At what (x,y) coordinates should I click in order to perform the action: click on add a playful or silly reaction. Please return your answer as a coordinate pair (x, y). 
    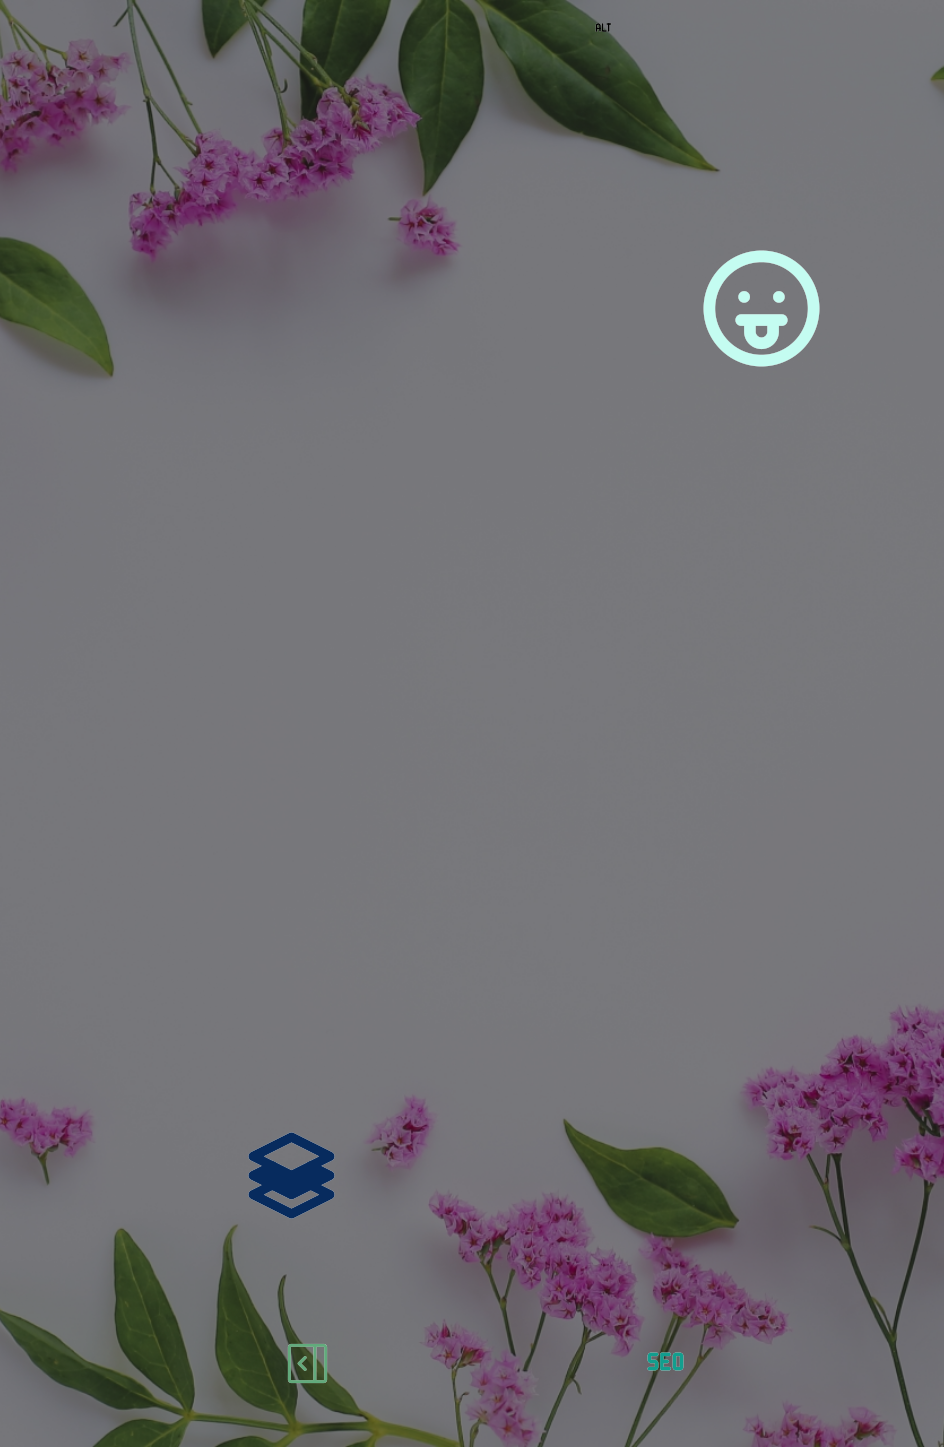
    Looking at the image, I should click on (761, 308).